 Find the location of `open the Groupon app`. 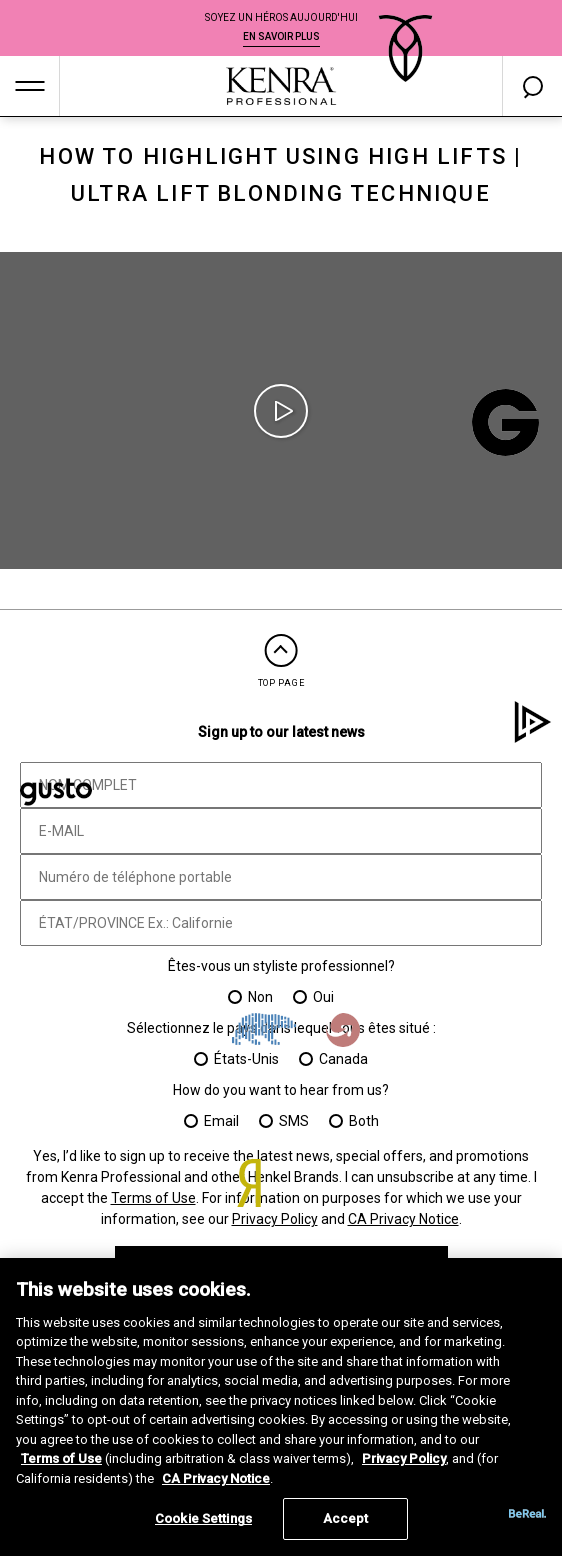

open the Groupon app is located at coordinates (505, 422).